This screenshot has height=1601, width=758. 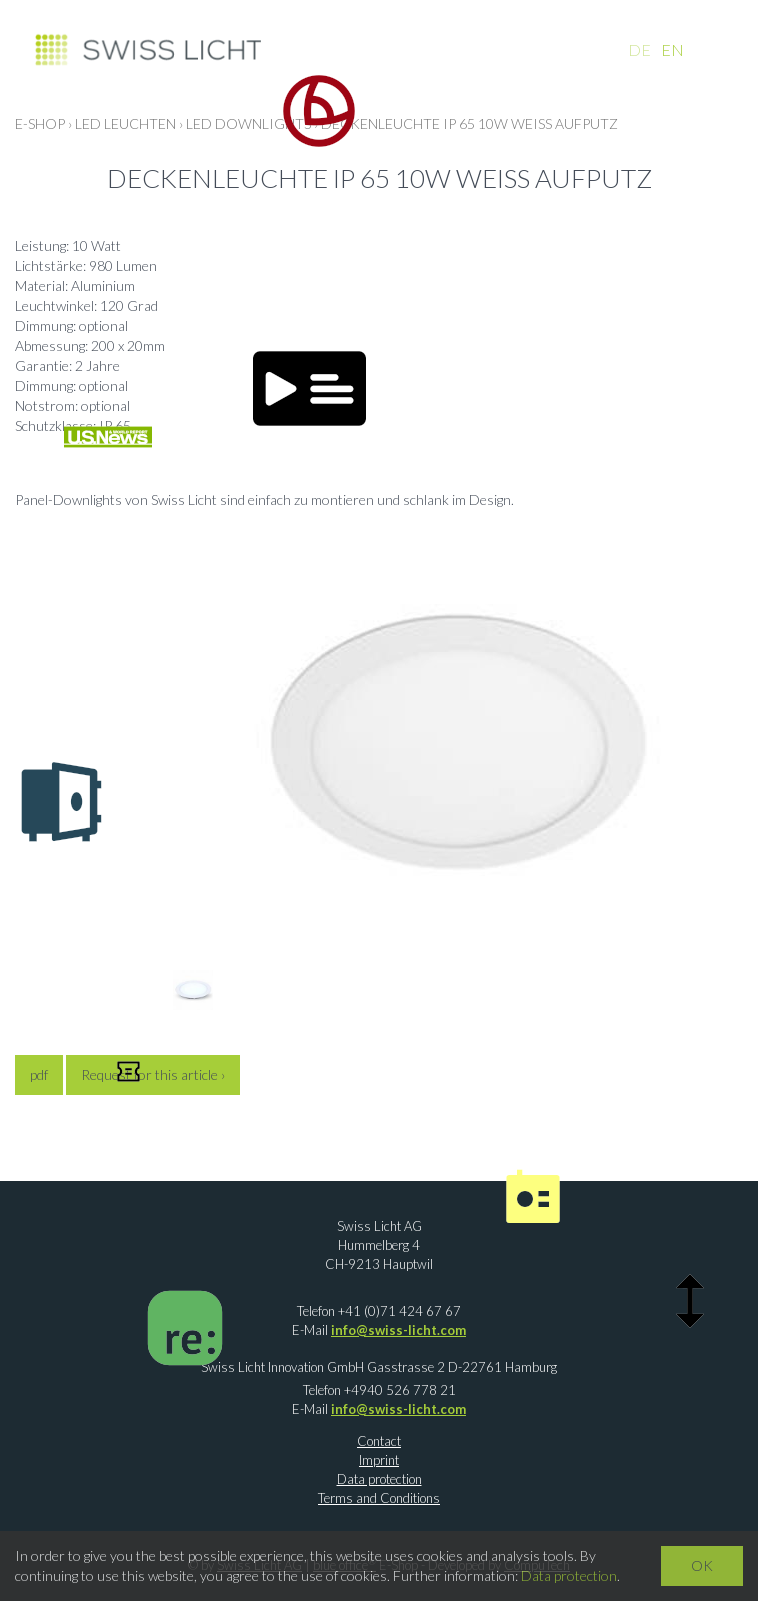 What do you see at coordinates (128, 1071) in the screenshot?
I see `view available coupons or discounts` at bounding box center [128, 1071].